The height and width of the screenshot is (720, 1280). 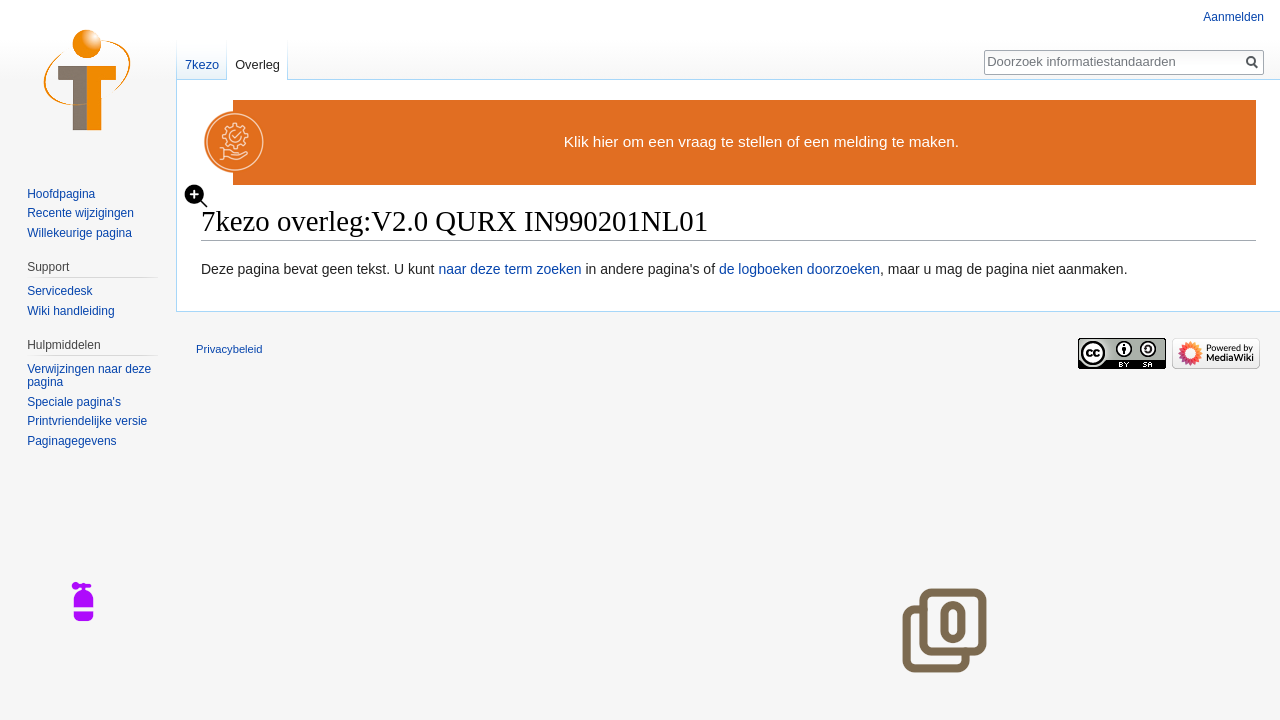 What do you see at coordinates (83, 601) in the screenshot?
I see `access scuba diving equipment or gear` at bounding box center [83, 601].